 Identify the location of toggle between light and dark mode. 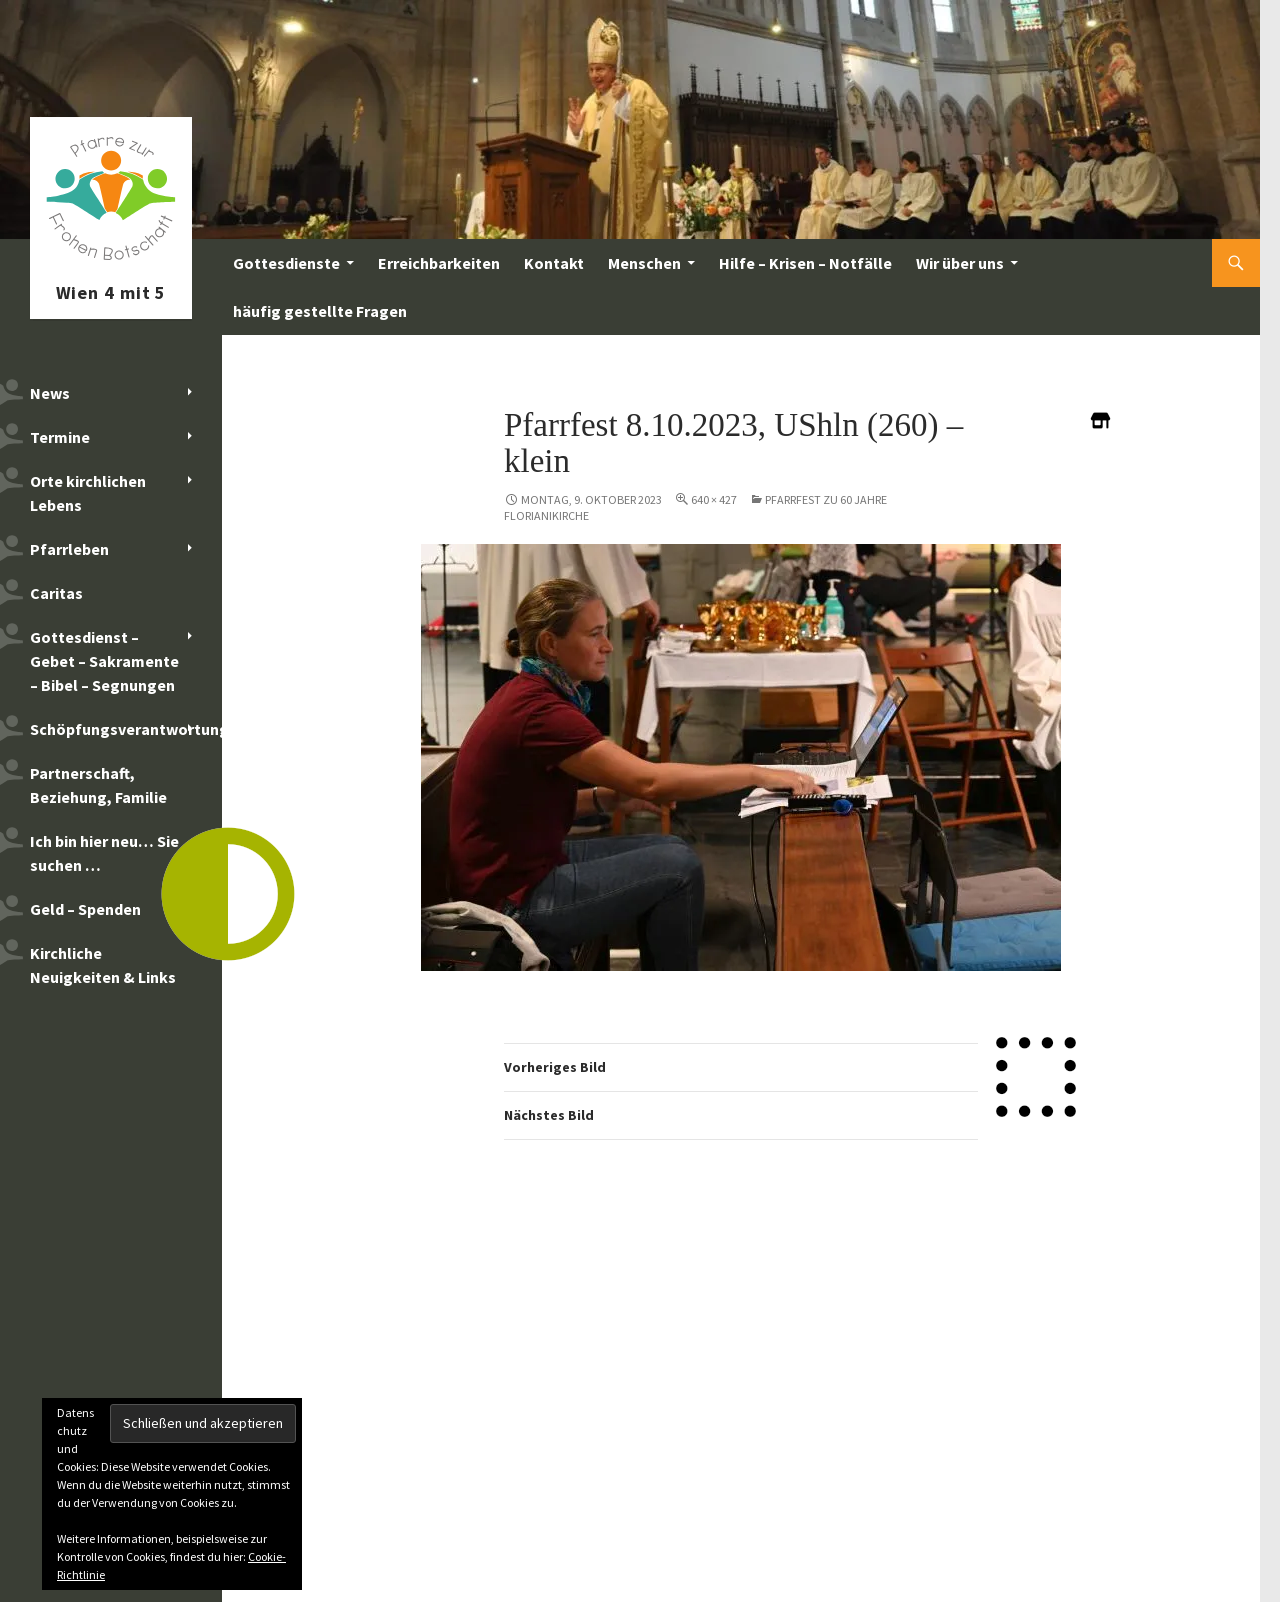
(228, 894).